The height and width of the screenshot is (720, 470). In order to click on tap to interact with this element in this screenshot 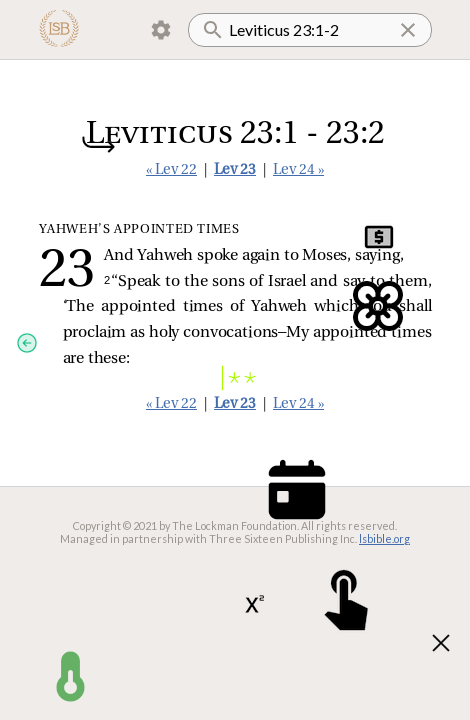, I will do `click(347, 601)`.